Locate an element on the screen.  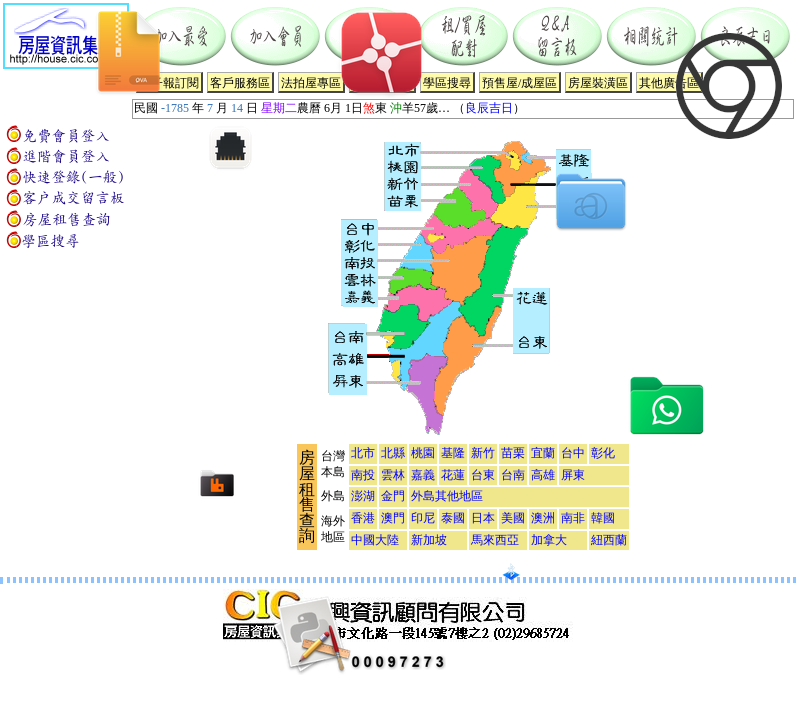
configure DSL network connection settings is located at coordinates (230, 147).